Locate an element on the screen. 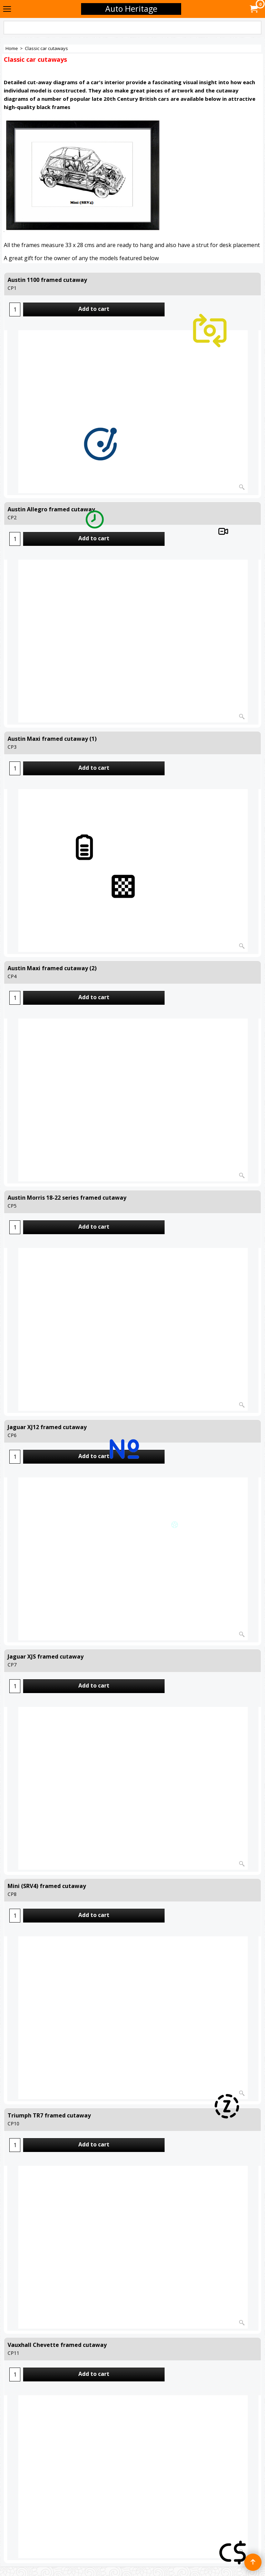 The height and width of the screenshot is (2576, 265). access soccer or football content is located at coordinates (175, 1525).